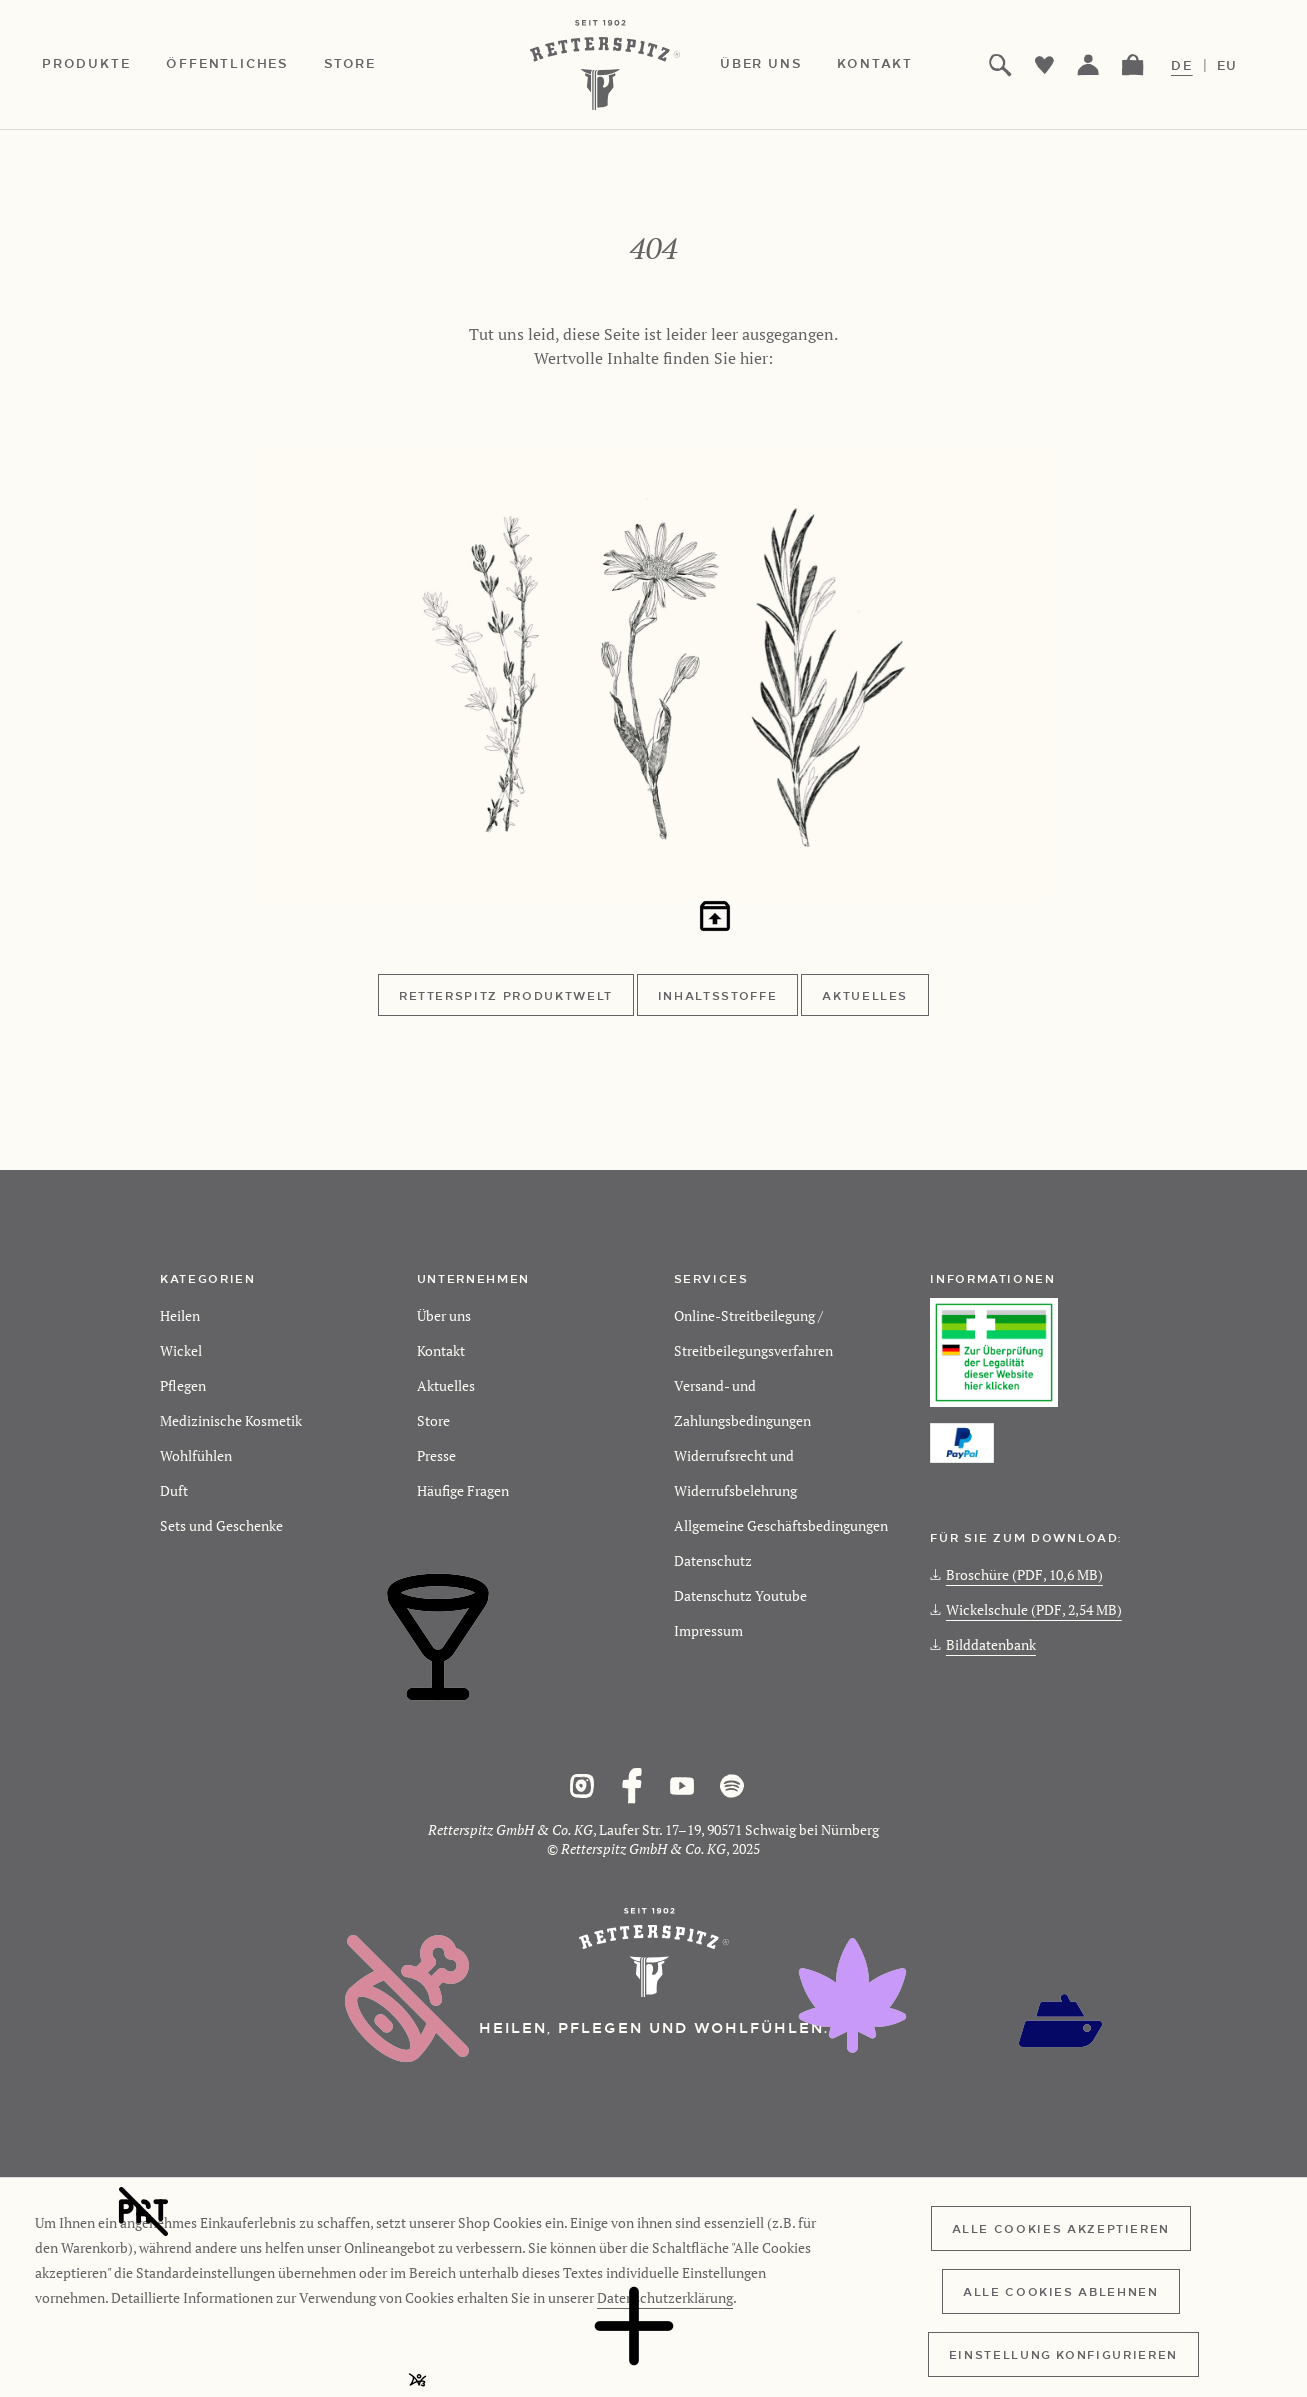 Image resolution: width=1307 pixels, height=2397 pixels. I want to click on add a new item, so click(634, 2326).